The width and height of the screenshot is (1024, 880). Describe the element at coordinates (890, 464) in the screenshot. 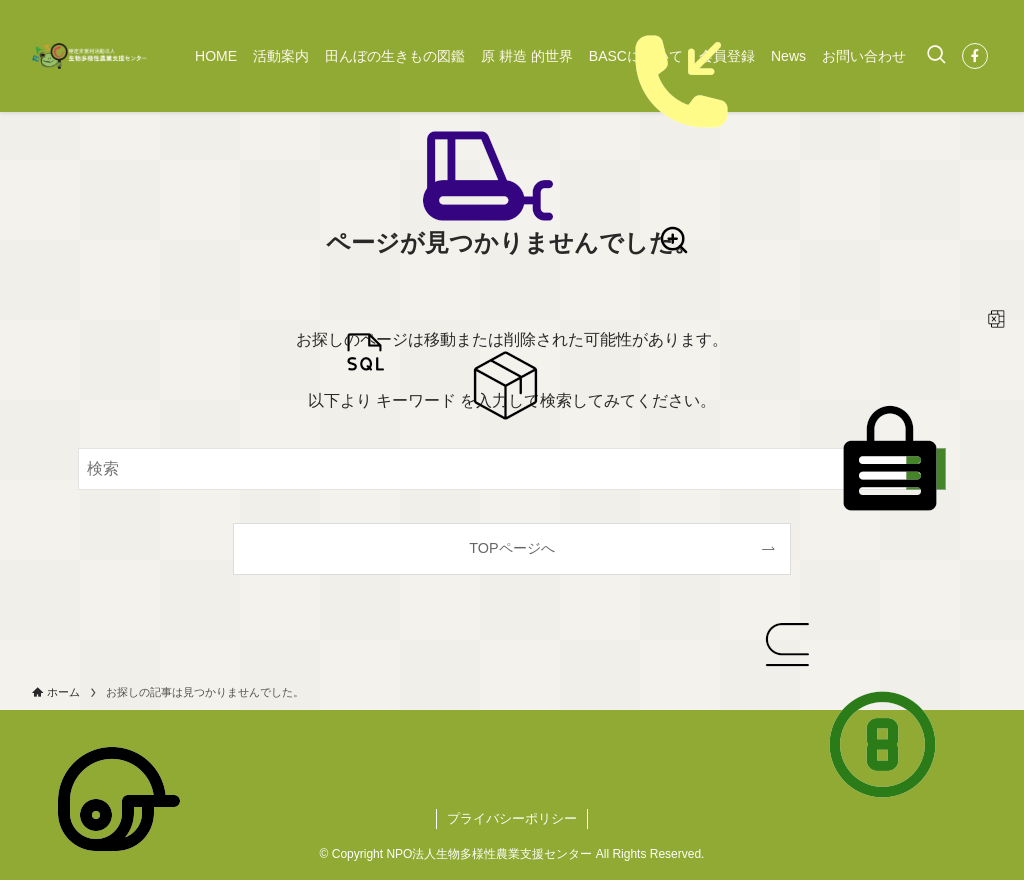

I see `secure or locked content` at that location.